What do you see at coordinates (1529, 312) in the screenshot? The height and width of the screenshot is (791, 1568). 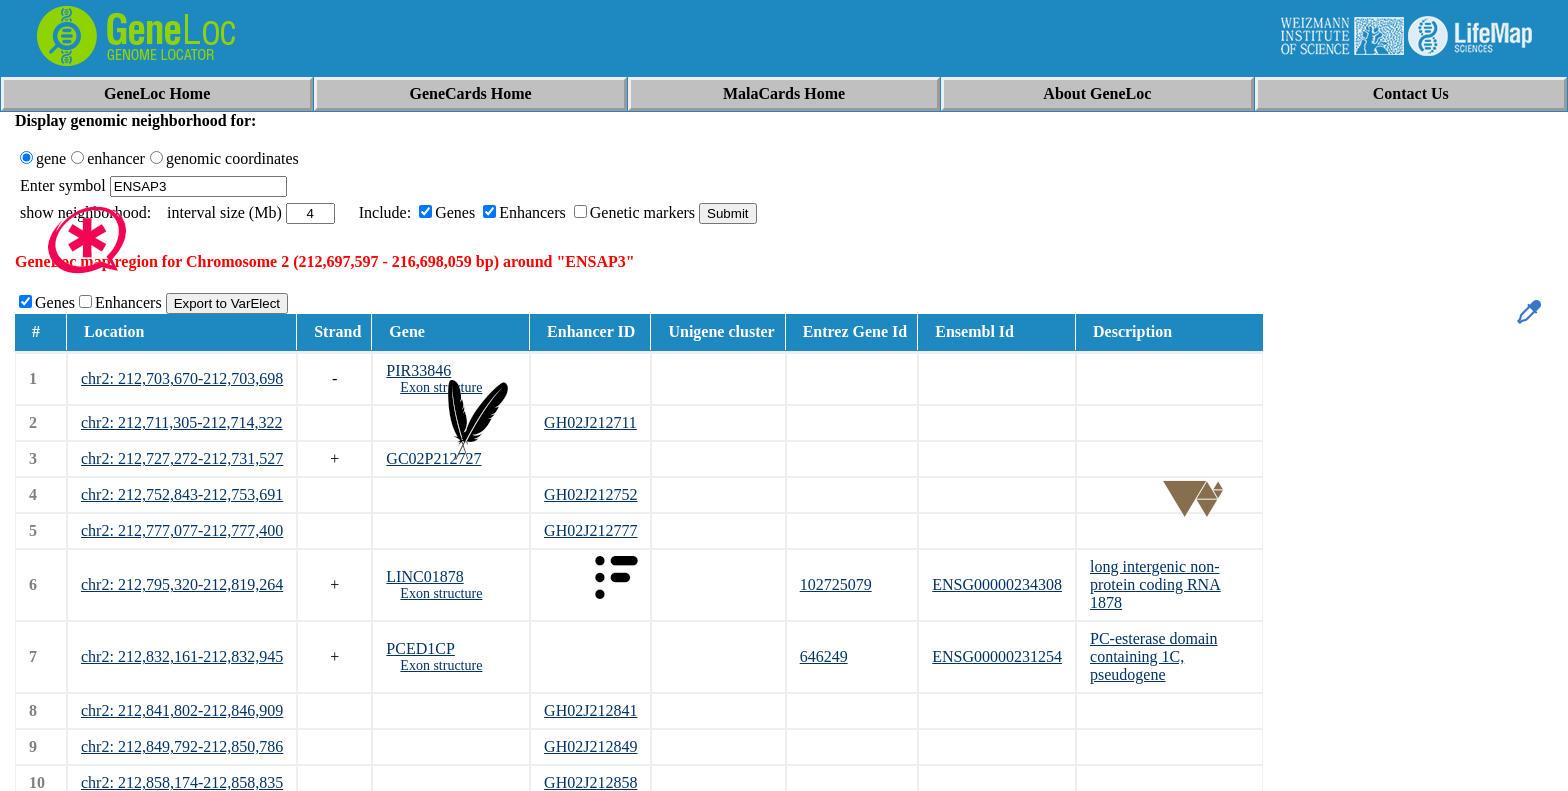 I see `pick a color from the screen` at bounding box center [1529, 312].